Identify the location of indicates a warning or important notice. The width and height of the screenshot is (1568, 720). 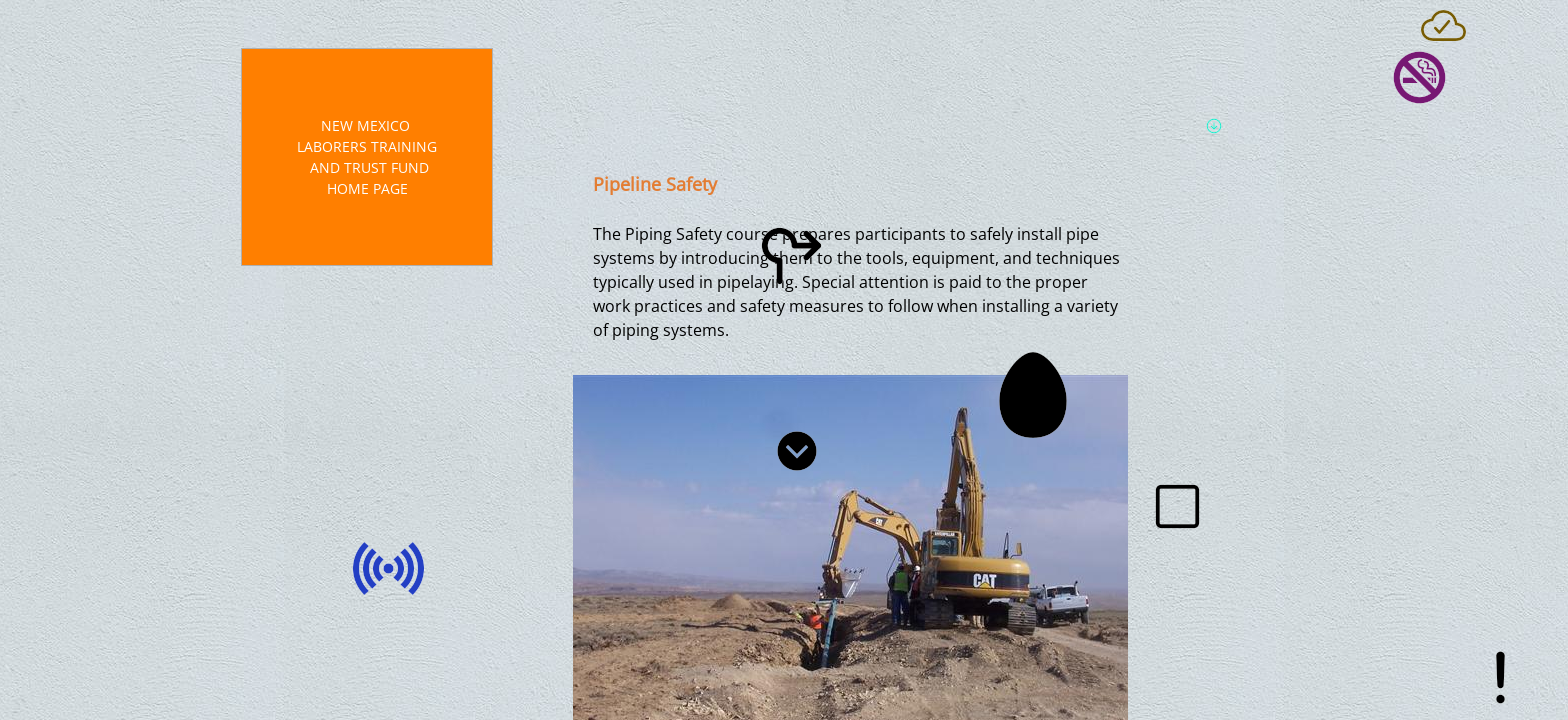
(1500, 677).